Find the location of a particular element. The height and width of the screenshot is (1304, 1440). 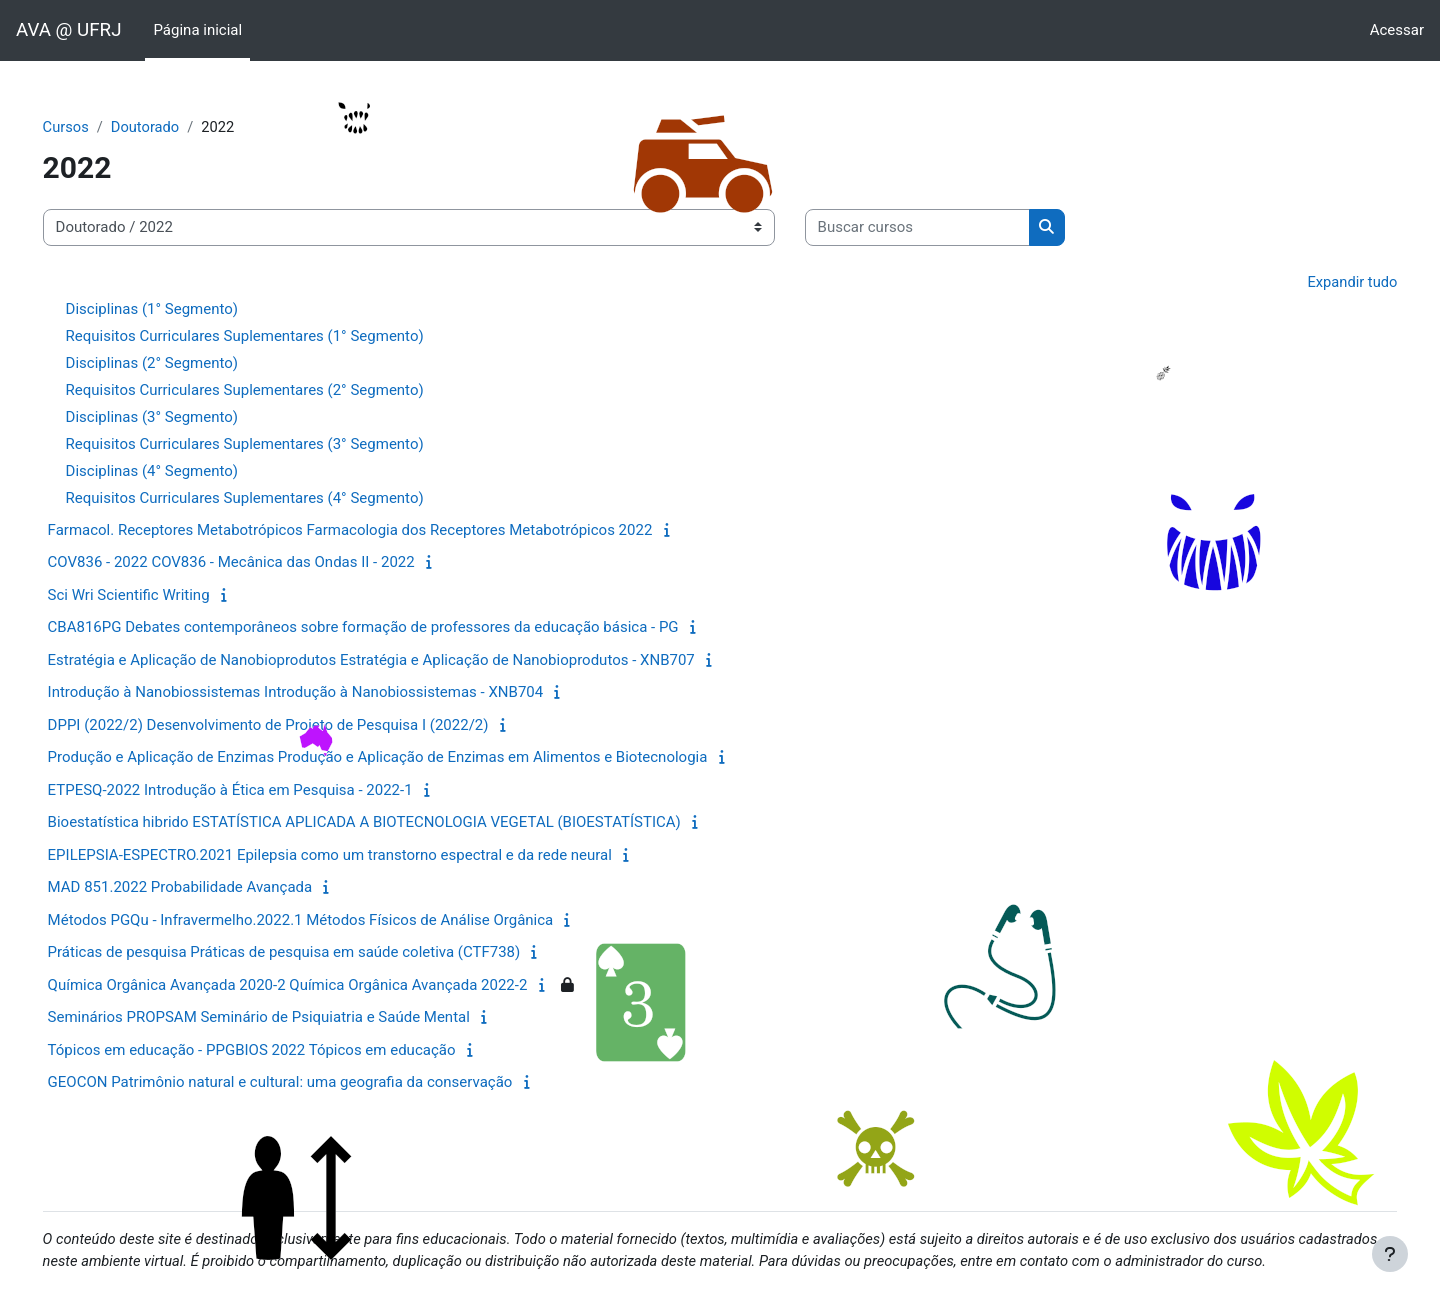

indicates a villain or enemy character is located at coordinates (1212, 542).